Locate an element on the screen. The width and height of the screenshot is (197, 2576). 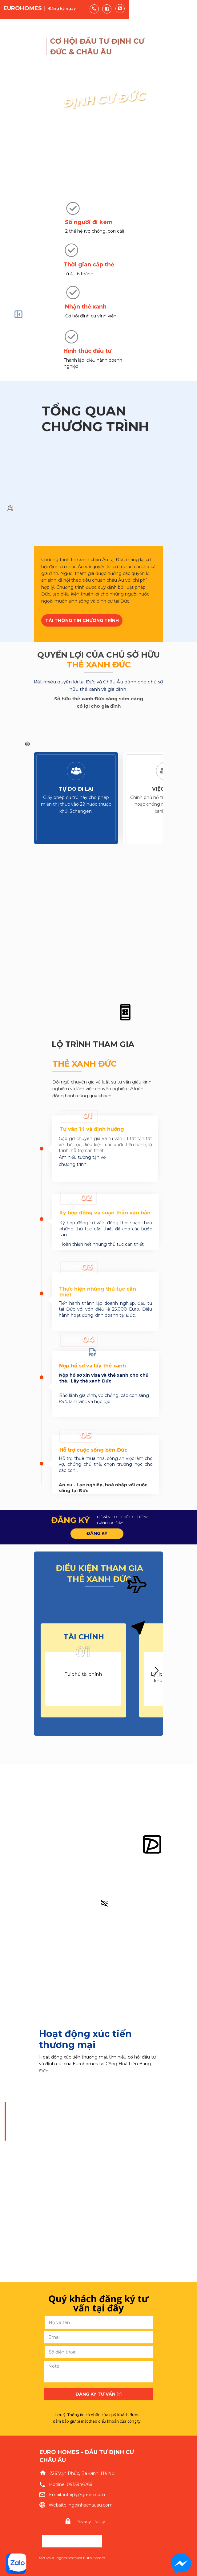
collapse the left sidebar is located at coordinates (18, 314).